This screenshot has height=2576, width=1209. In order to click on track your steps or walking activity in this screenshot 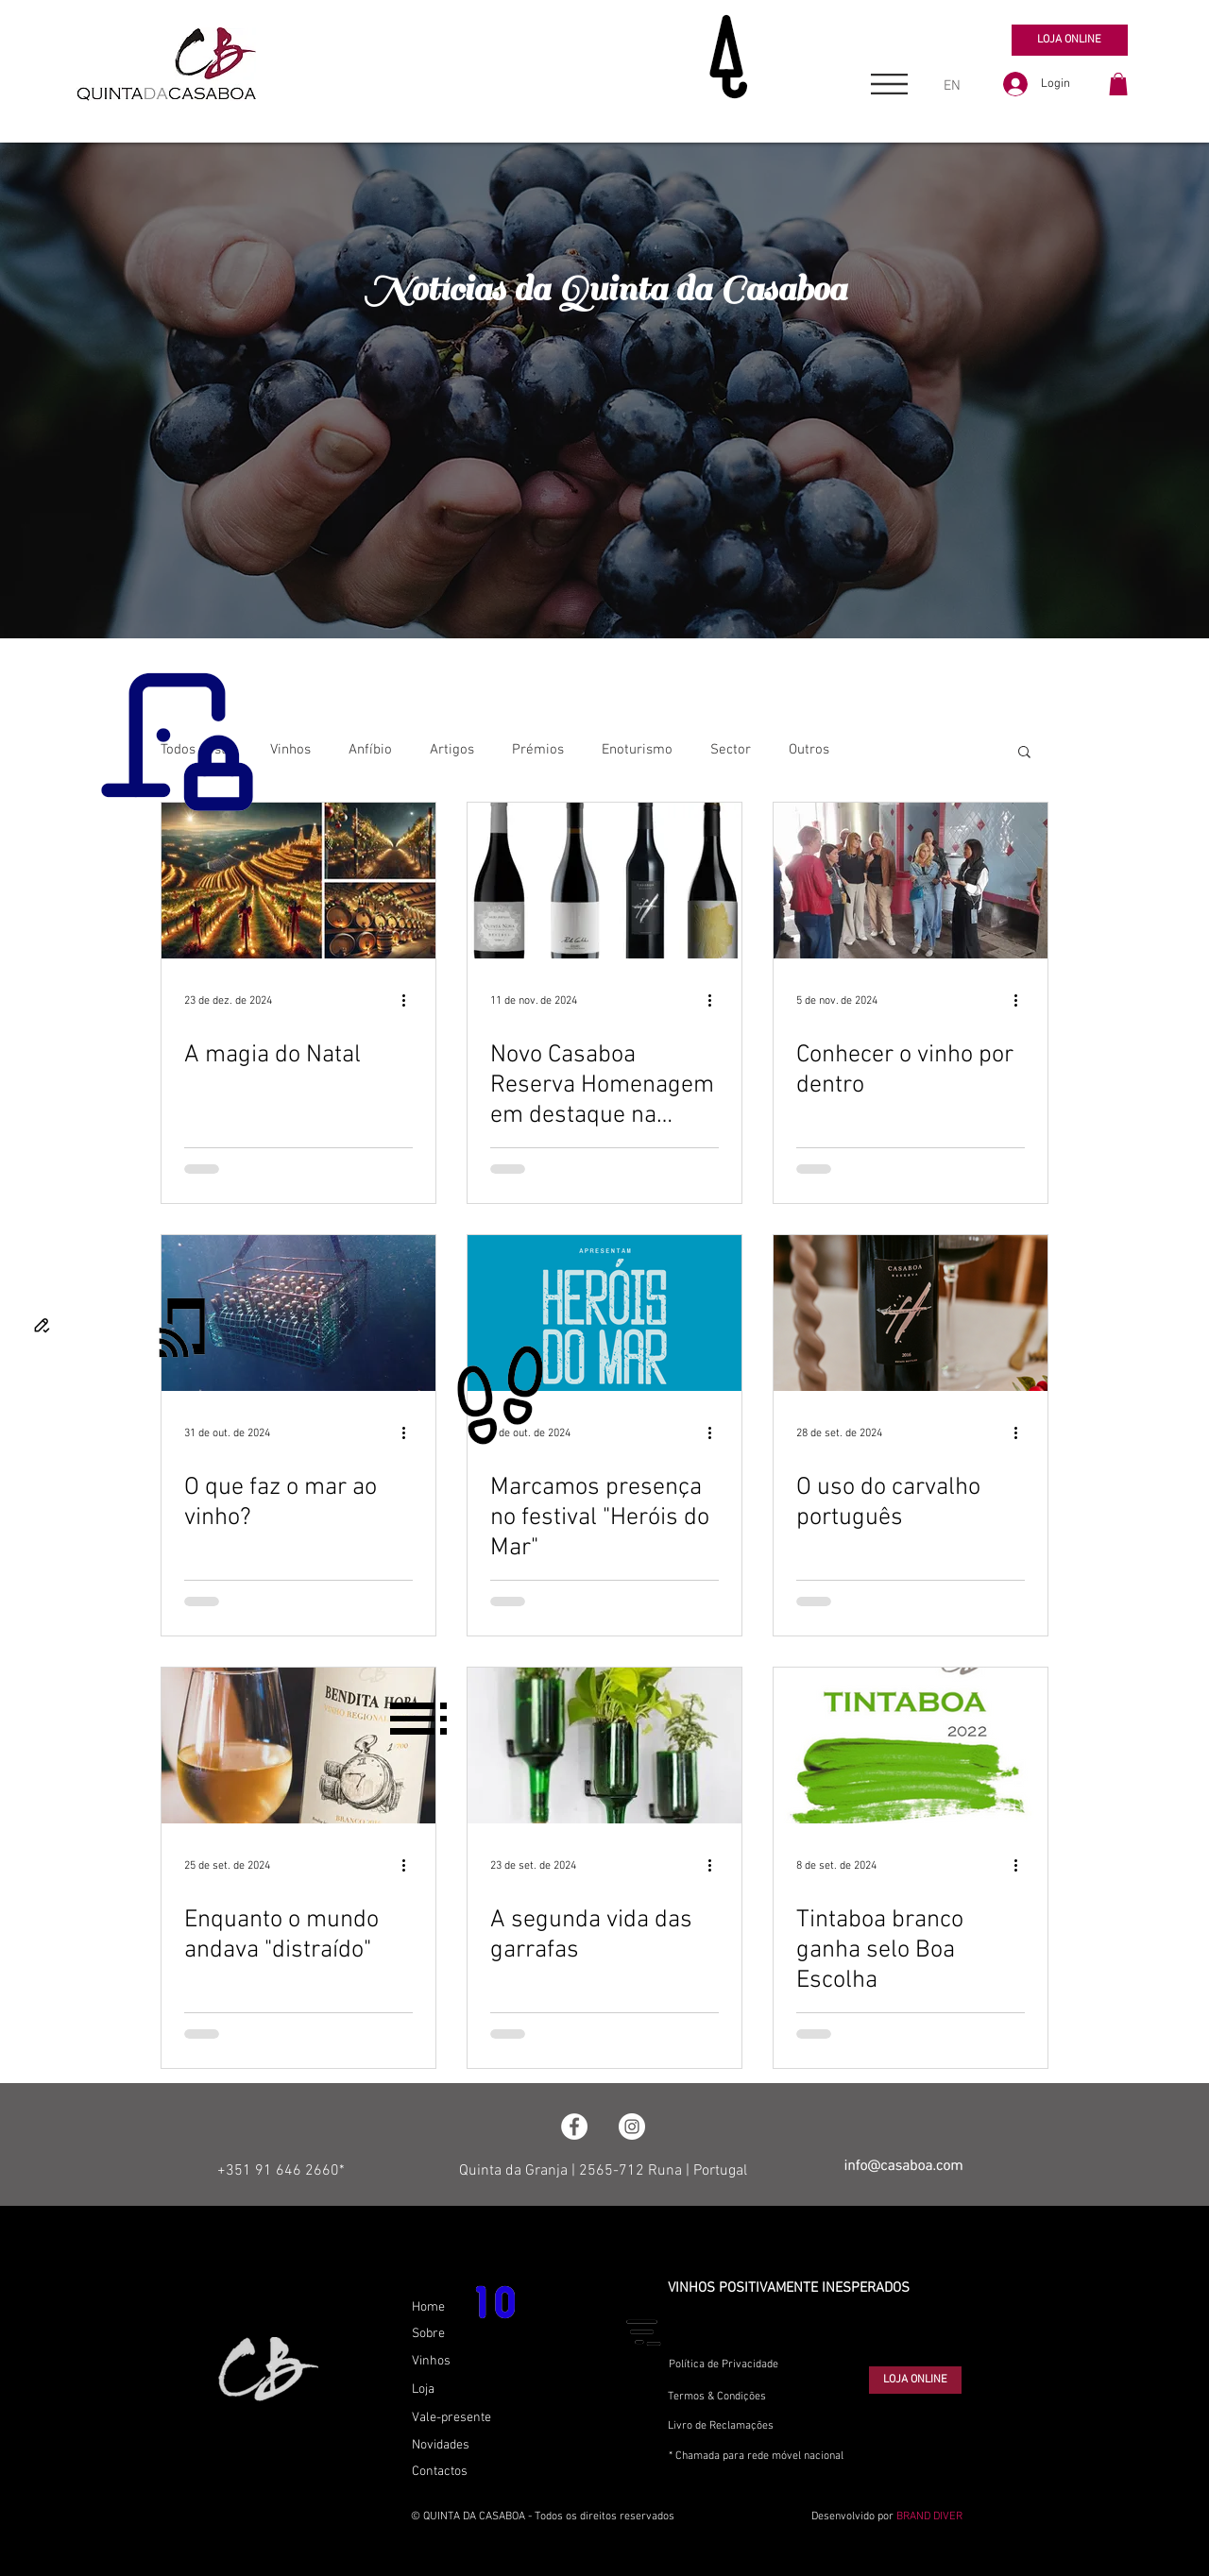, I will do `click(500, 1395)`.